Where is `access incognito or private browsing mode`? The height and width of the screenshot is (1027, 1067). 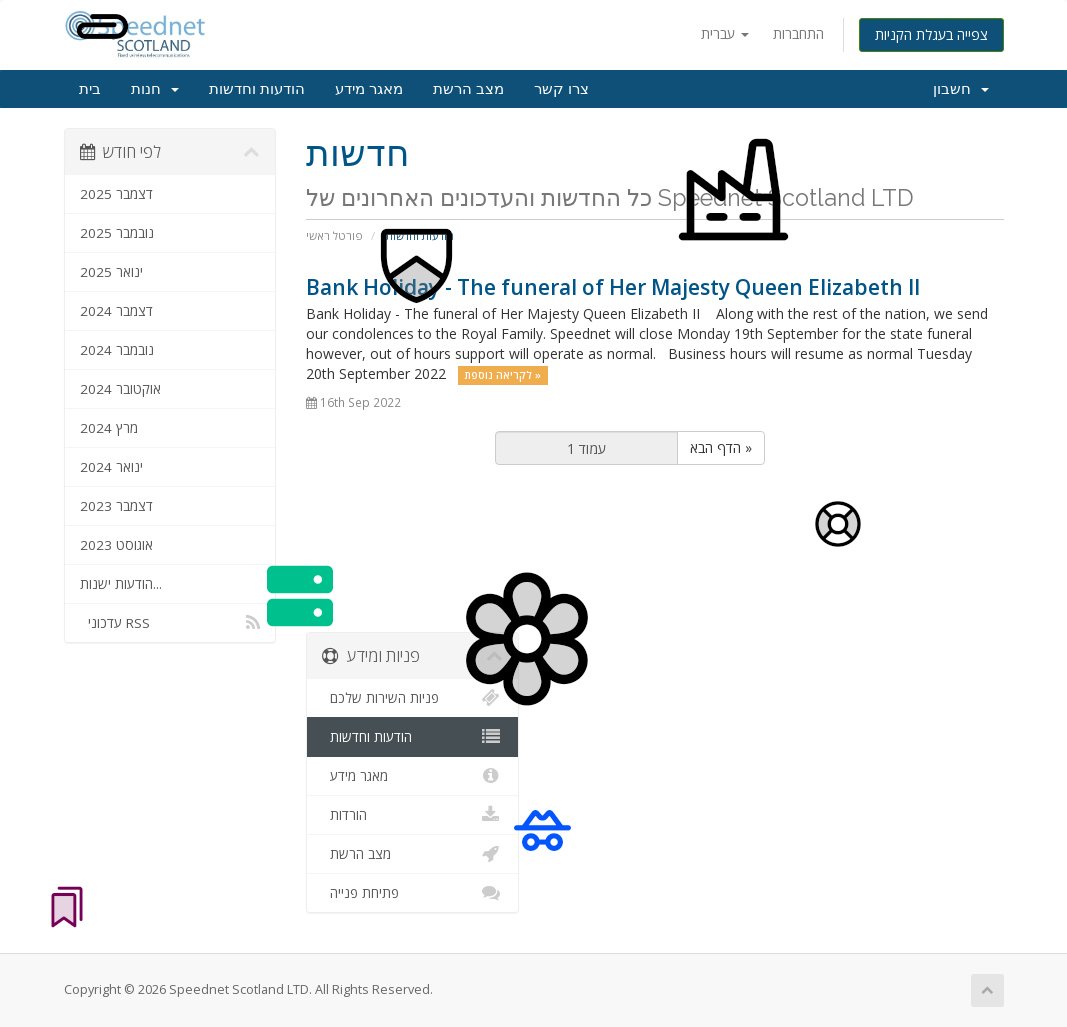 access incognito or private browsing mode is located at coordinates (542, 830).